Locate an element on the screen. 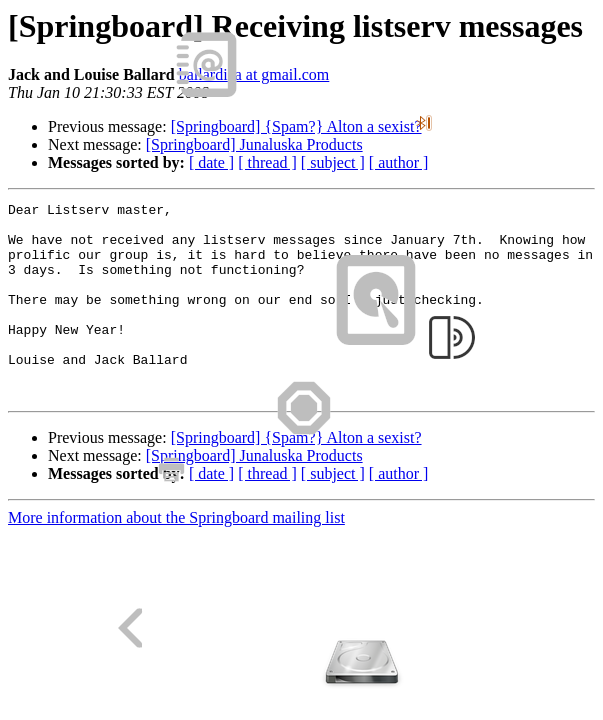  view unplayed albums in your music library is located at coordinates (450, 337).